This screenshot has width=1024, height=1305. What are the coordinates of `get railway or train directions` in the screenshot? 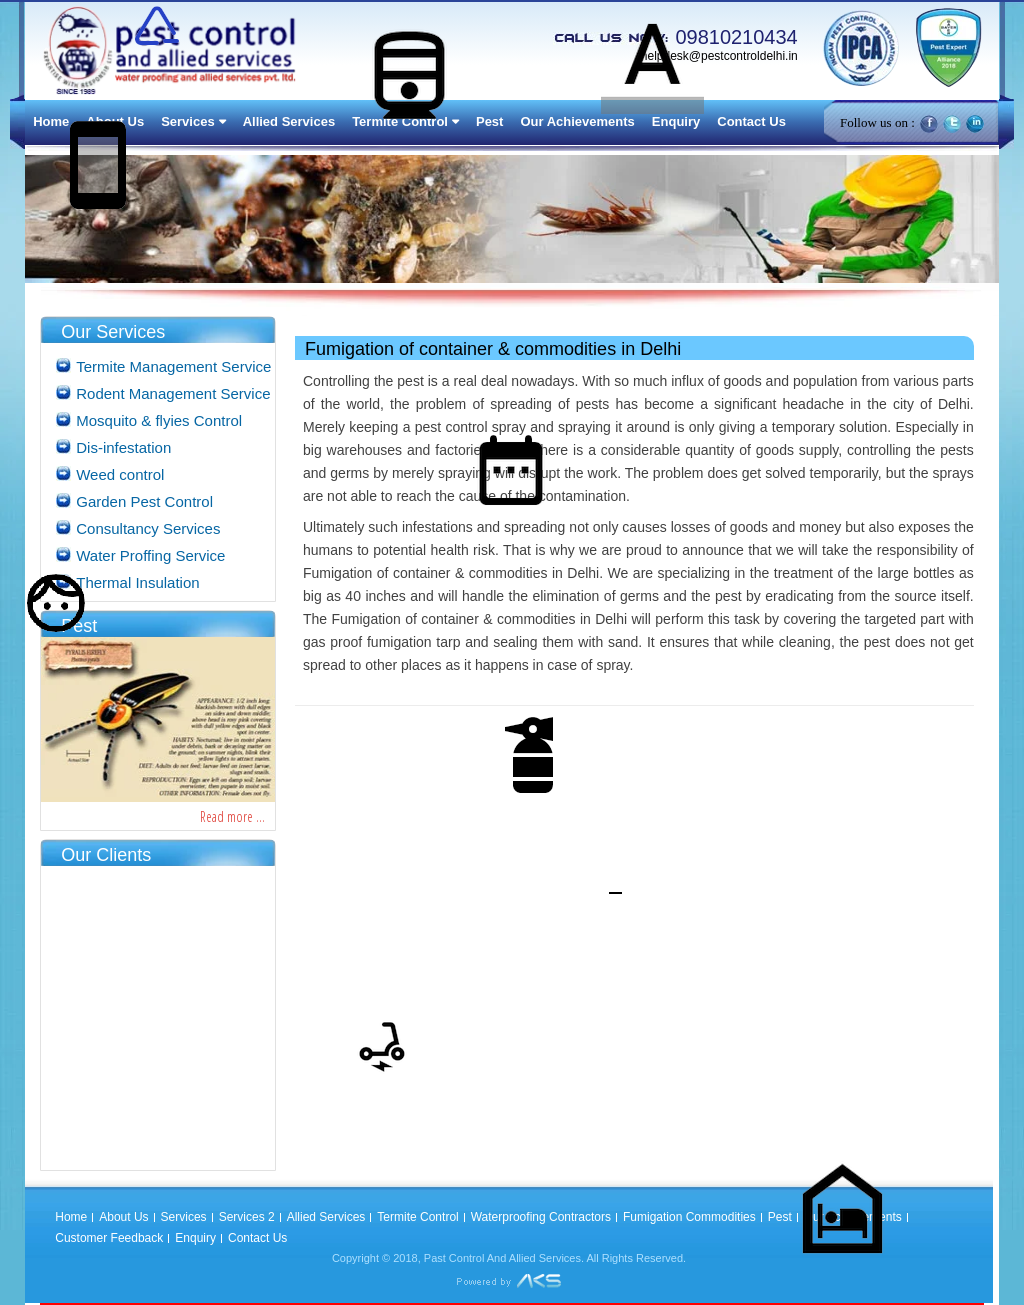 It's located at (409, 79).